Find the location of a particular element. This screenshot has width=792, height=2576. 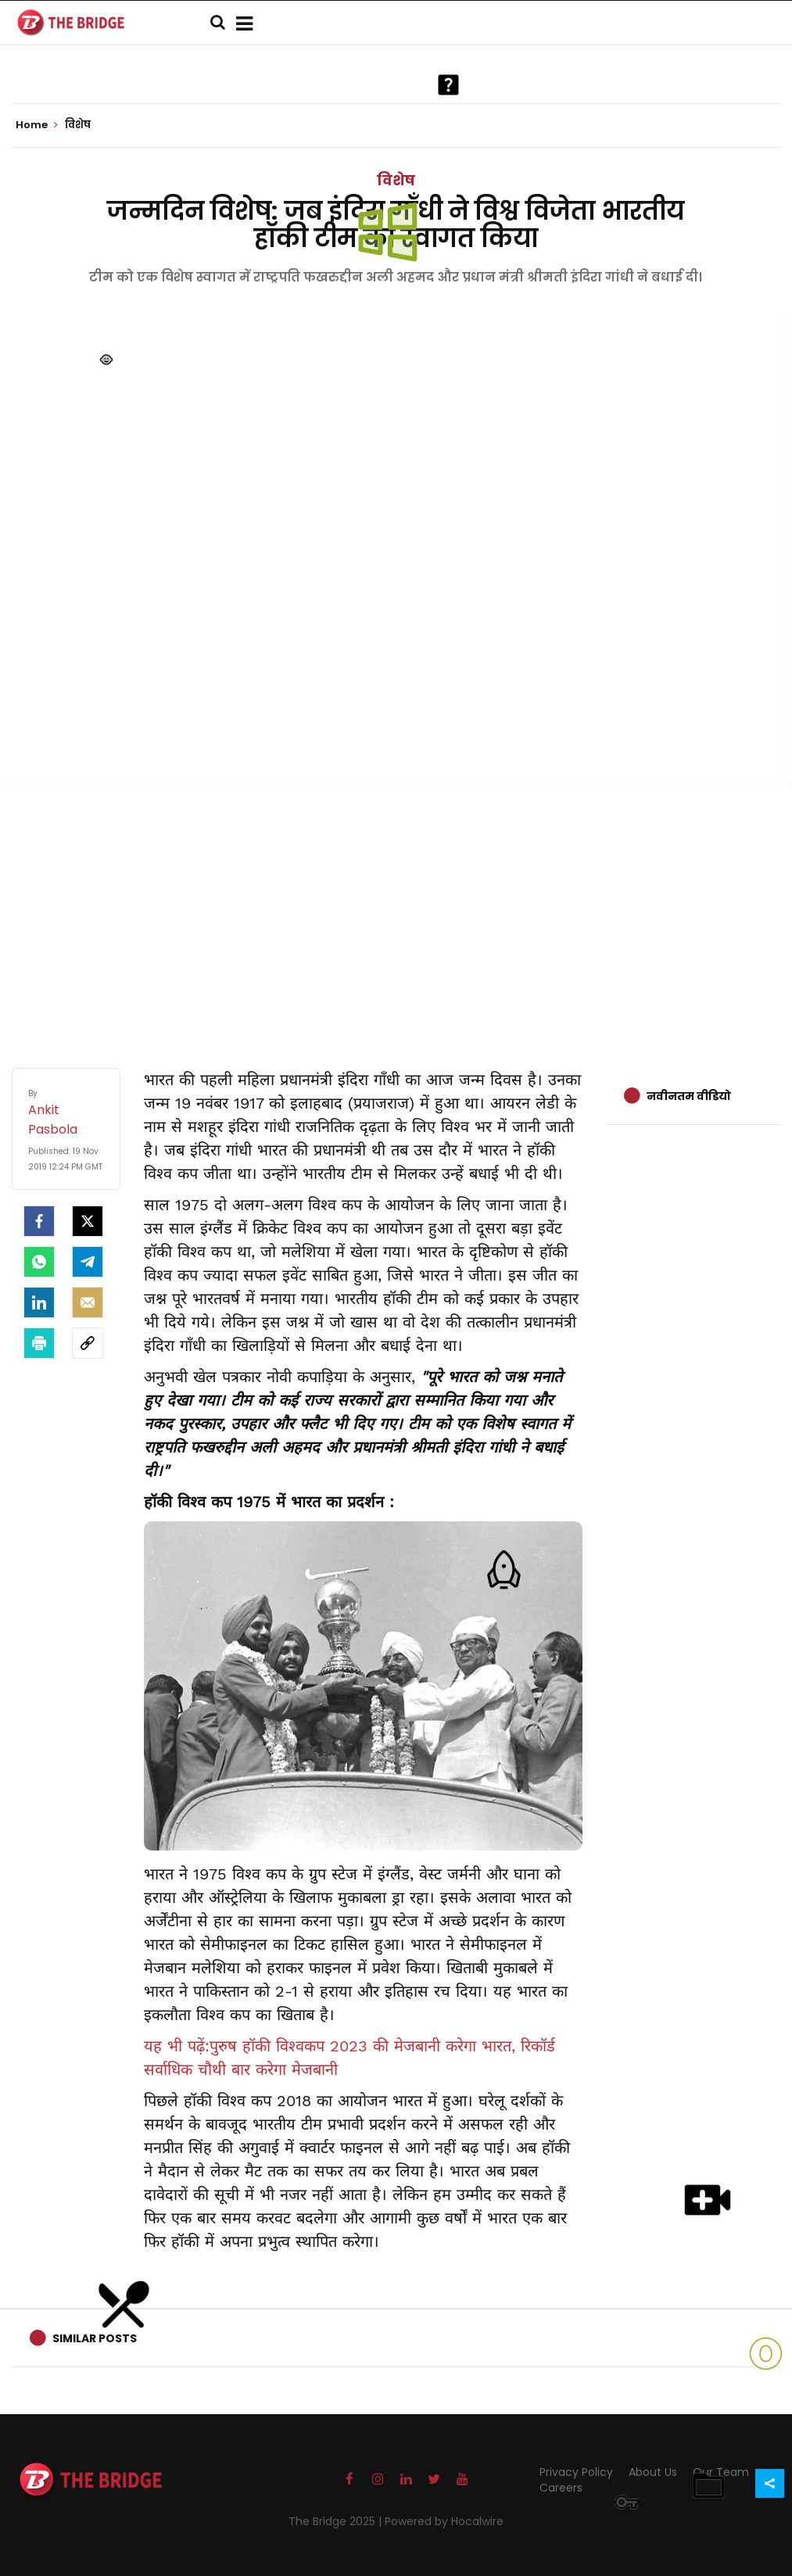

view restaurant or dining options is located at coordinates (123, 2304).